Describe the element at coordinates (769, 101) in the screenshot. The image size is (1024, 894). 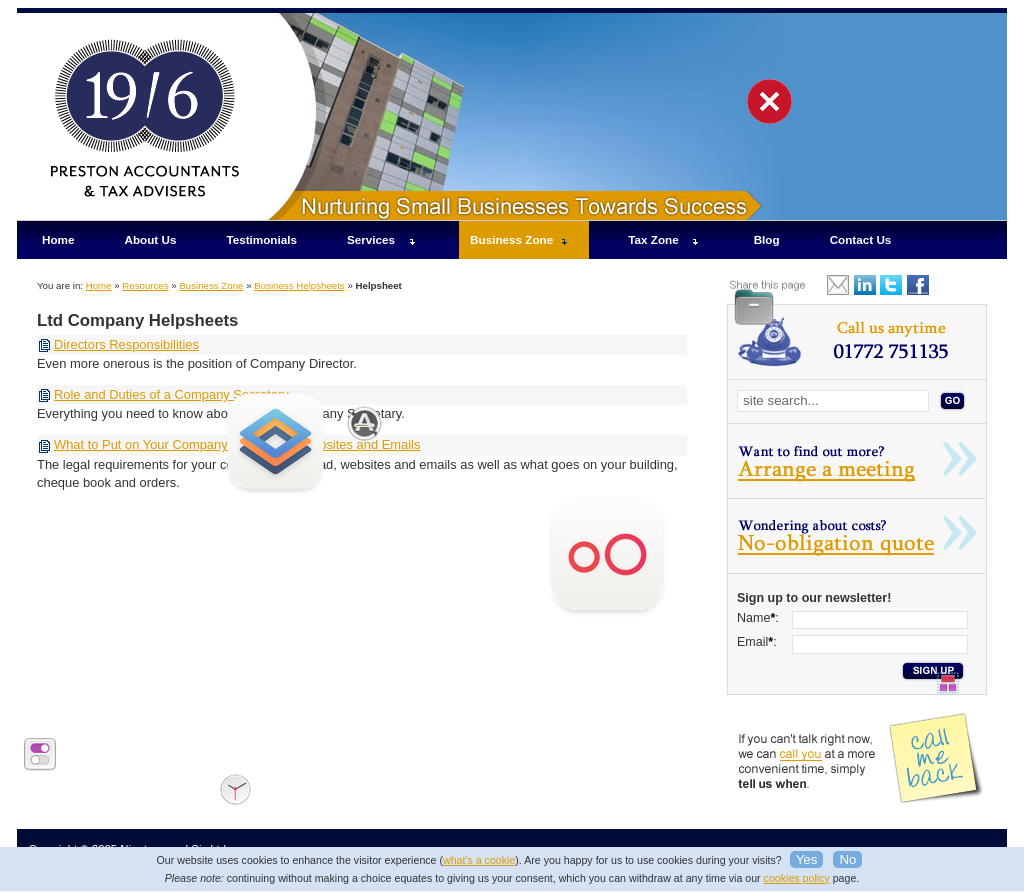
I see `close the current window or dialog` at that location.